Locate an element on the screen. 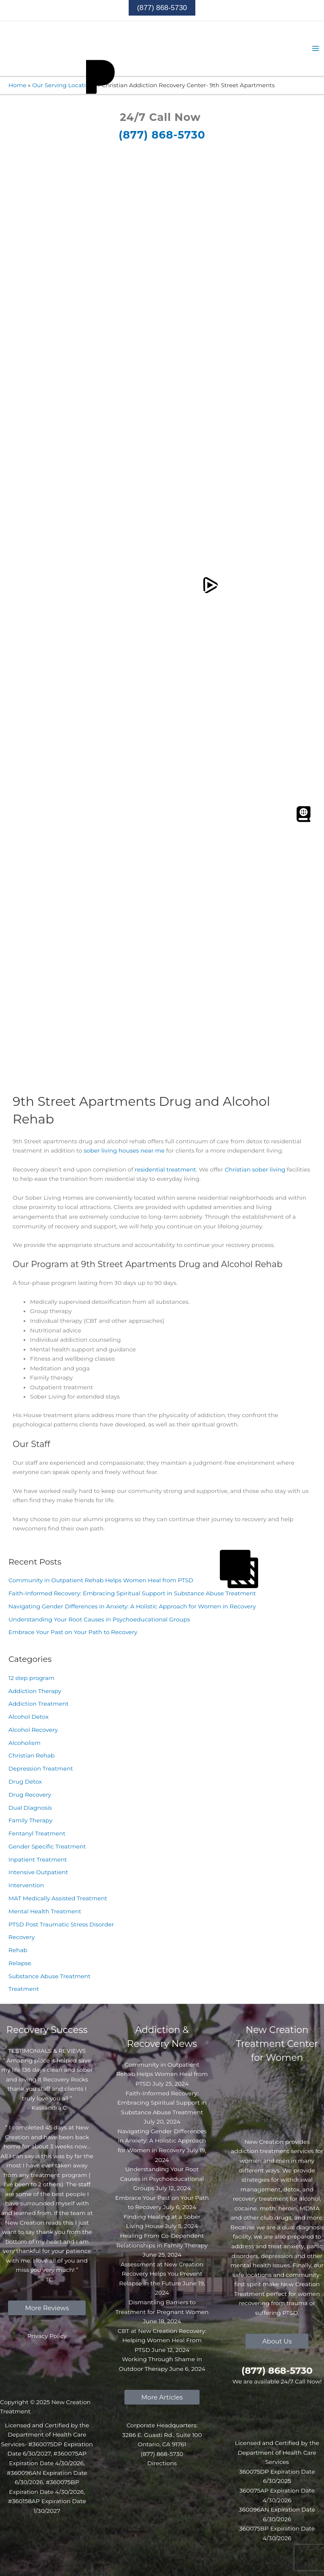  apply shadow effect to selected element is located at coordinates (239, 1569).